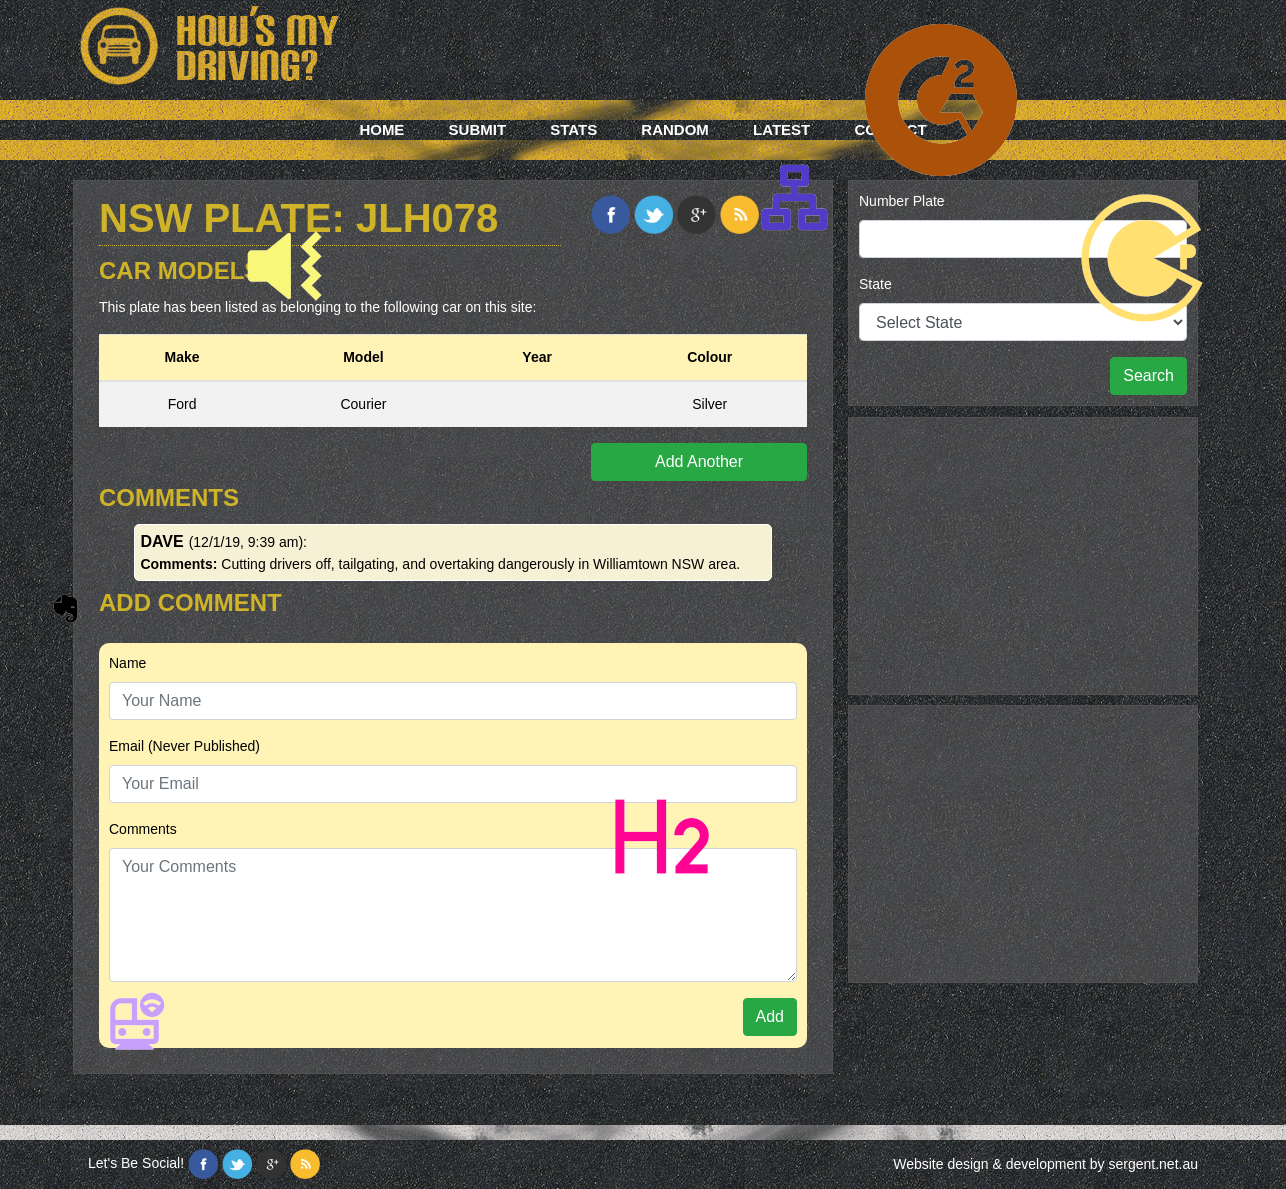  Describe the element at coordinates (794, 197) in the screenshot. I see `view organization hierarchy` at that location.